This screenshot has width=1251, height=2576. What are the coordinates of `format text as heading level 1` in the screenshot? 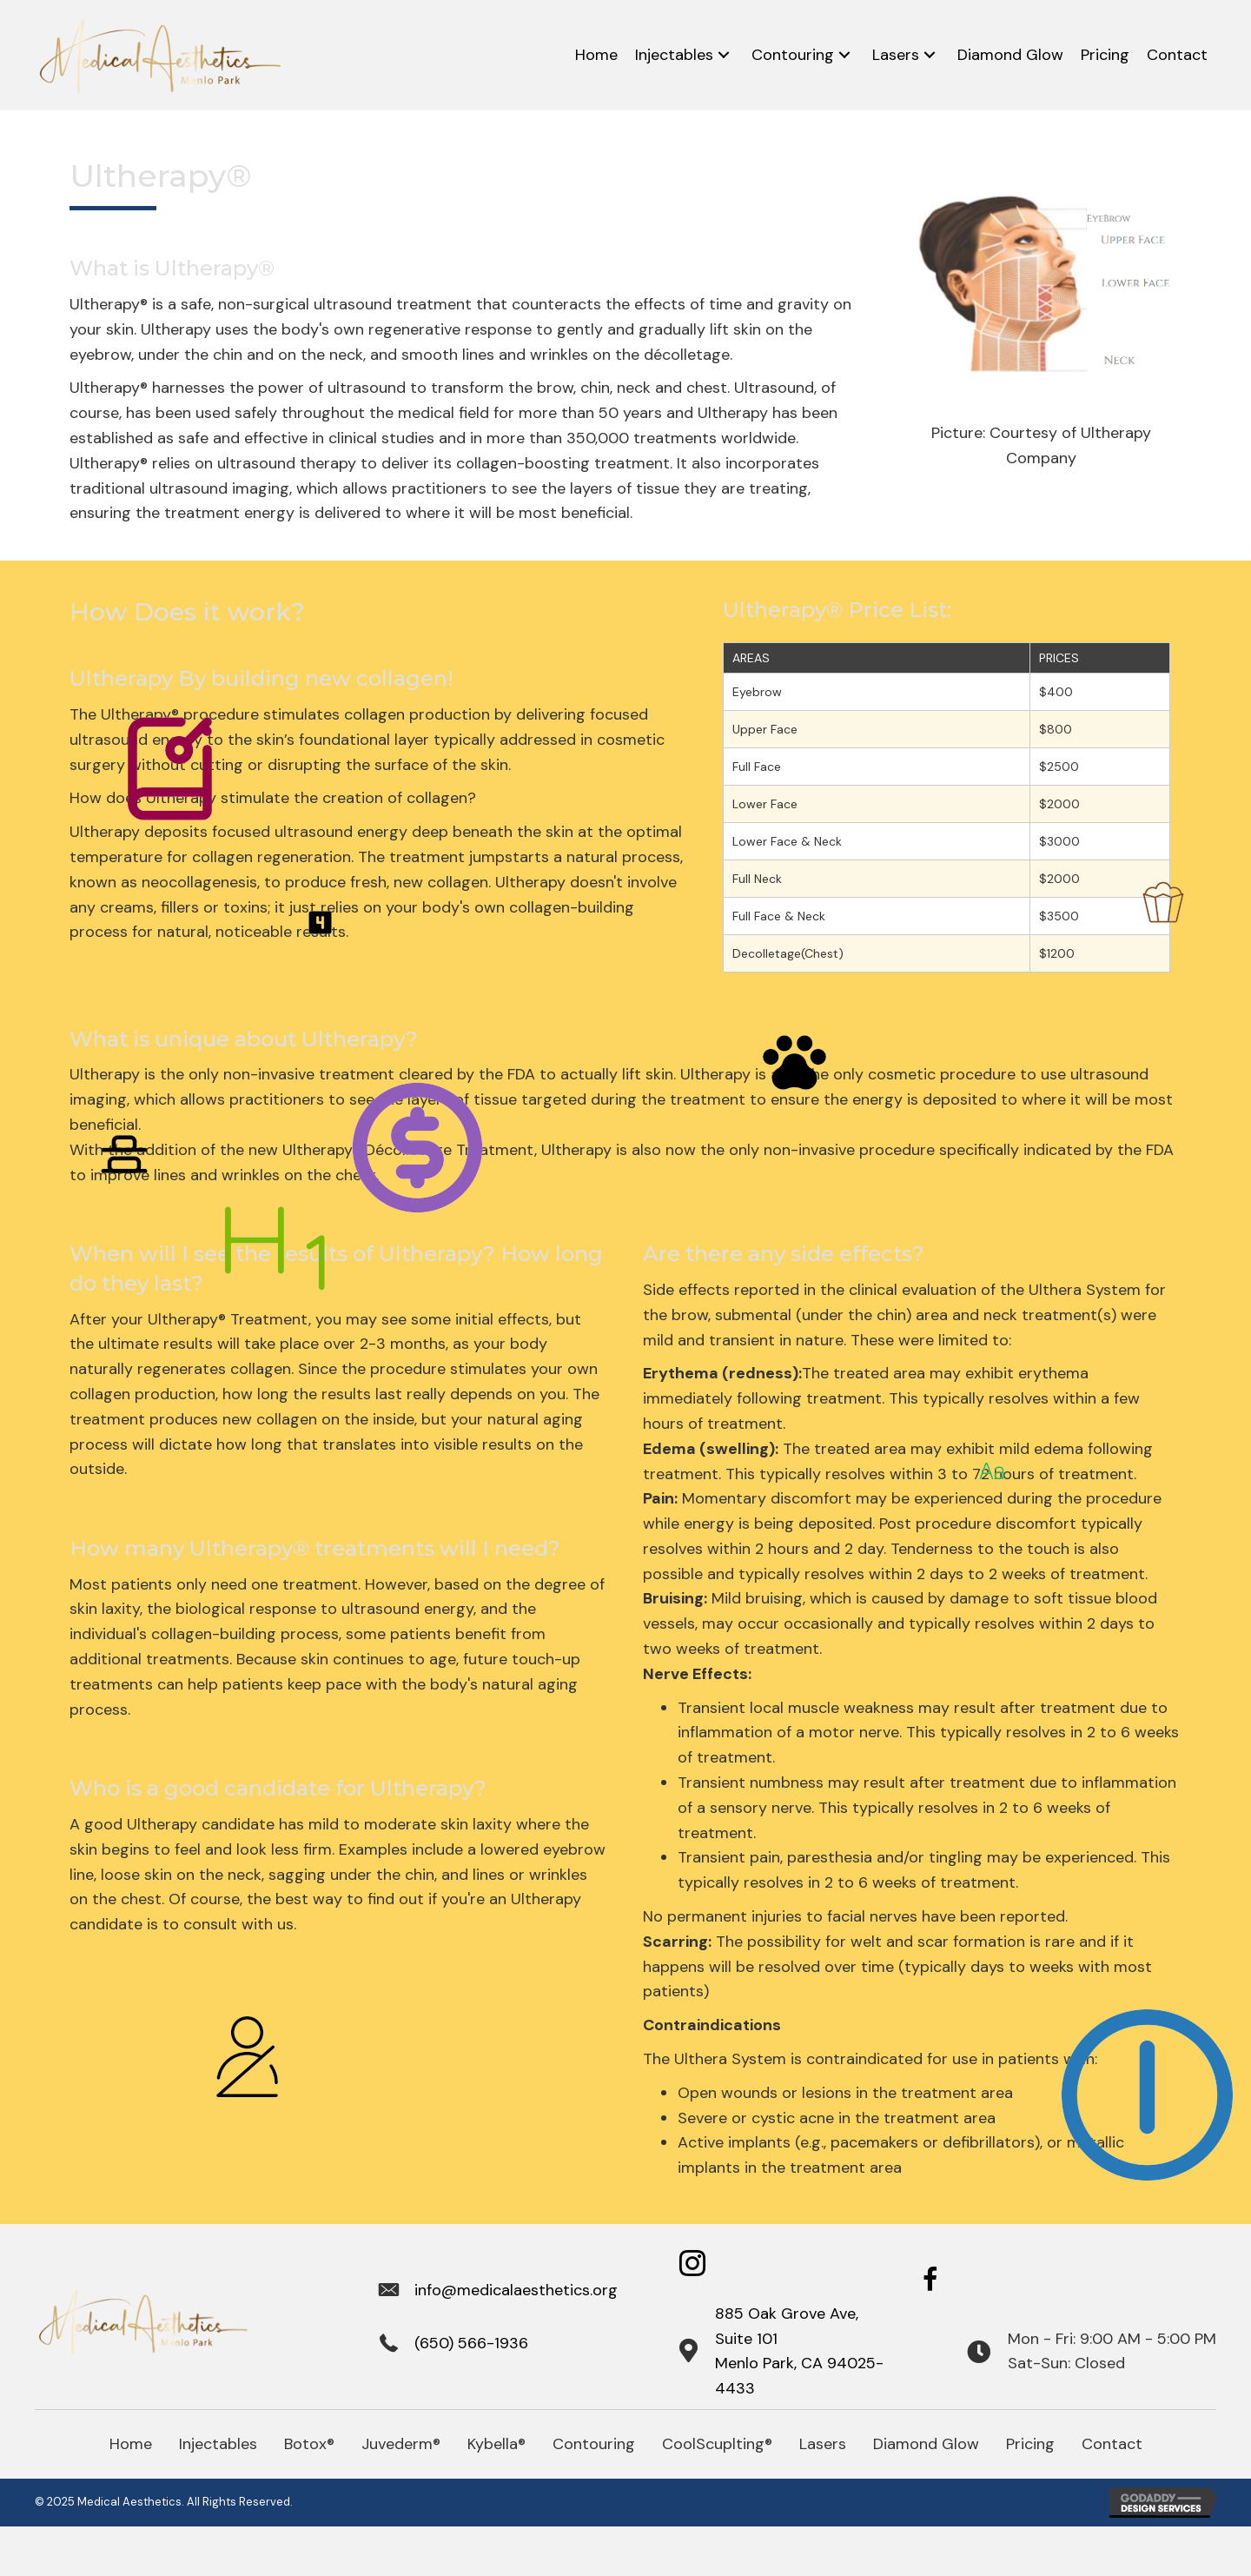 It's located at (273, 1246).